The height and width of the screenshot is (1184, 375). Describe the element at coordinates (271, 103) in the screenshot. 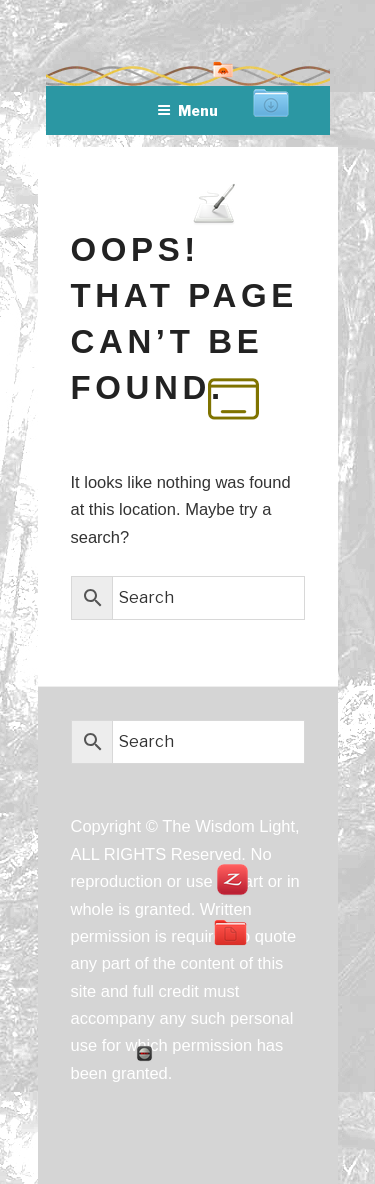

I see `open downloads folder` at that location.